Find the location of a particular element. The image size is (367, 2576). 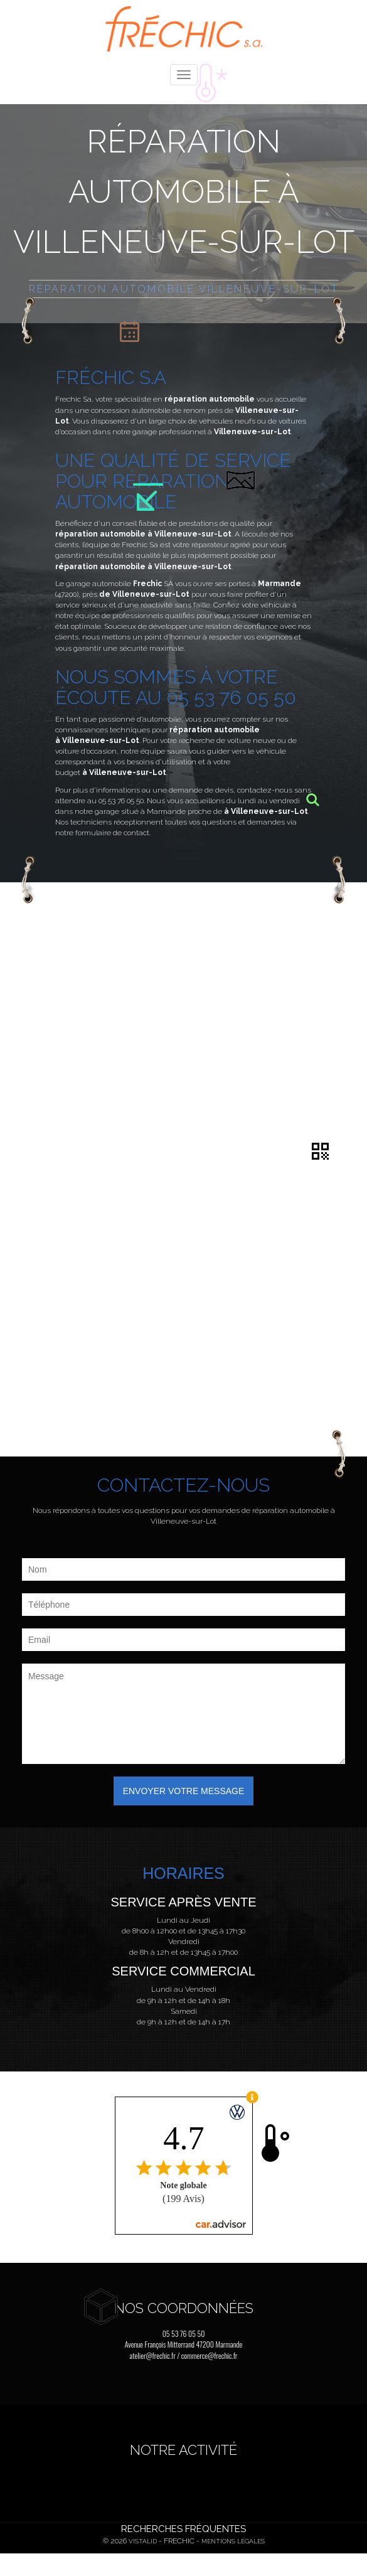

view calendar events is located at coordinates (129, 332).